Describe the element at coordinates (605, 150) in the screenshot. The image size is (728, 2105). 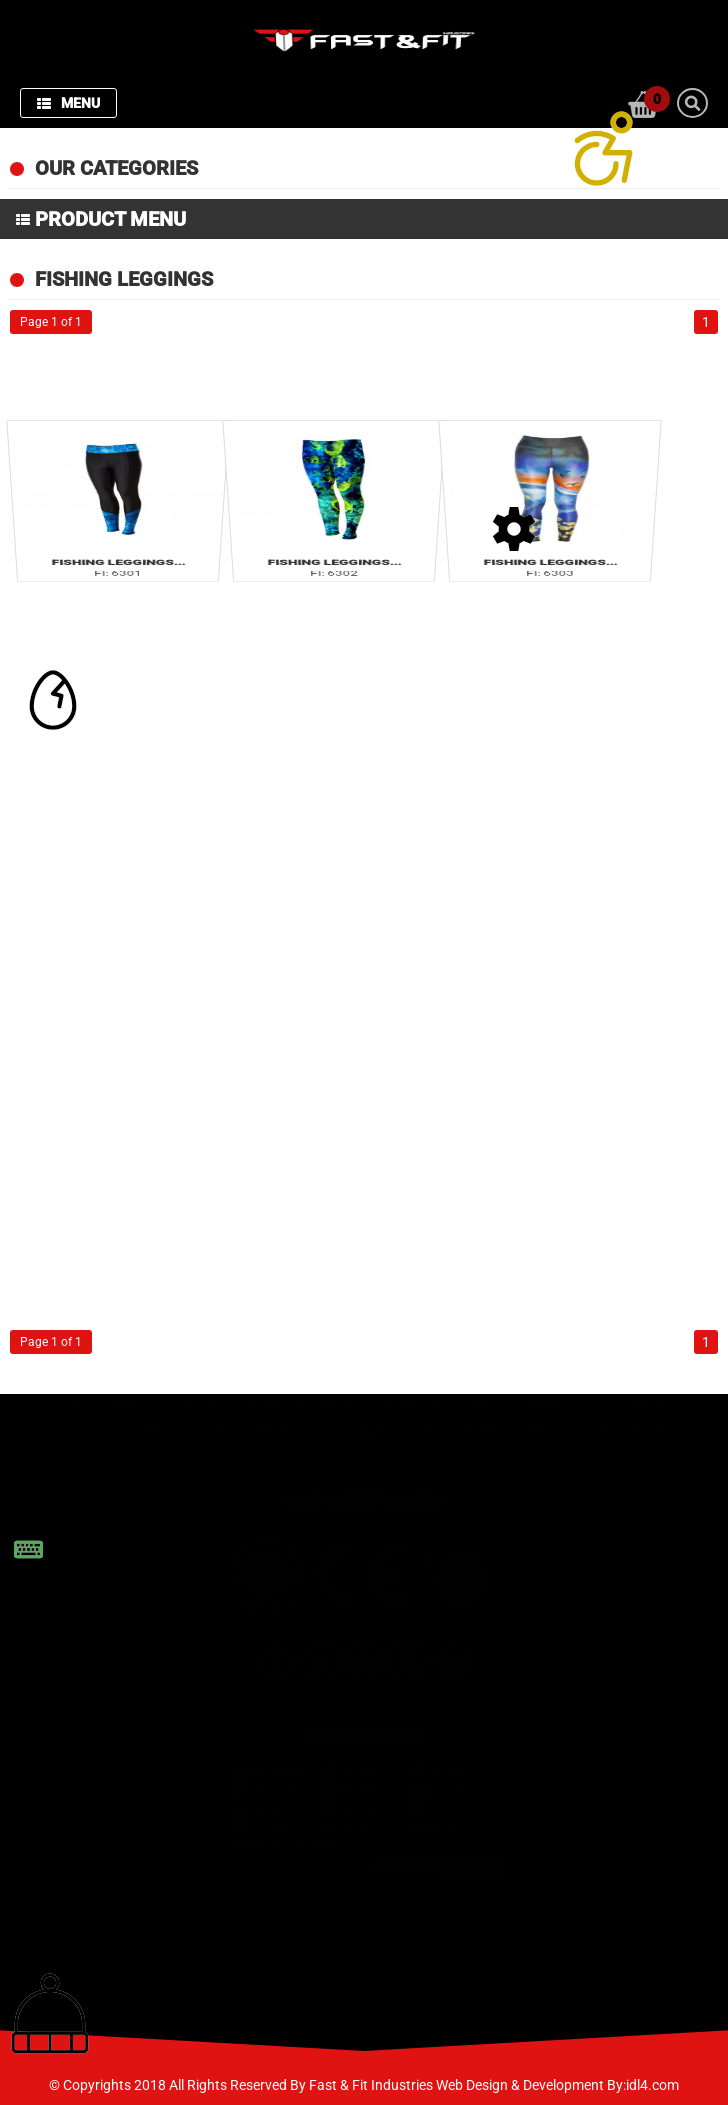
I see `indicates wheelchair accessible route or facility` at that location.